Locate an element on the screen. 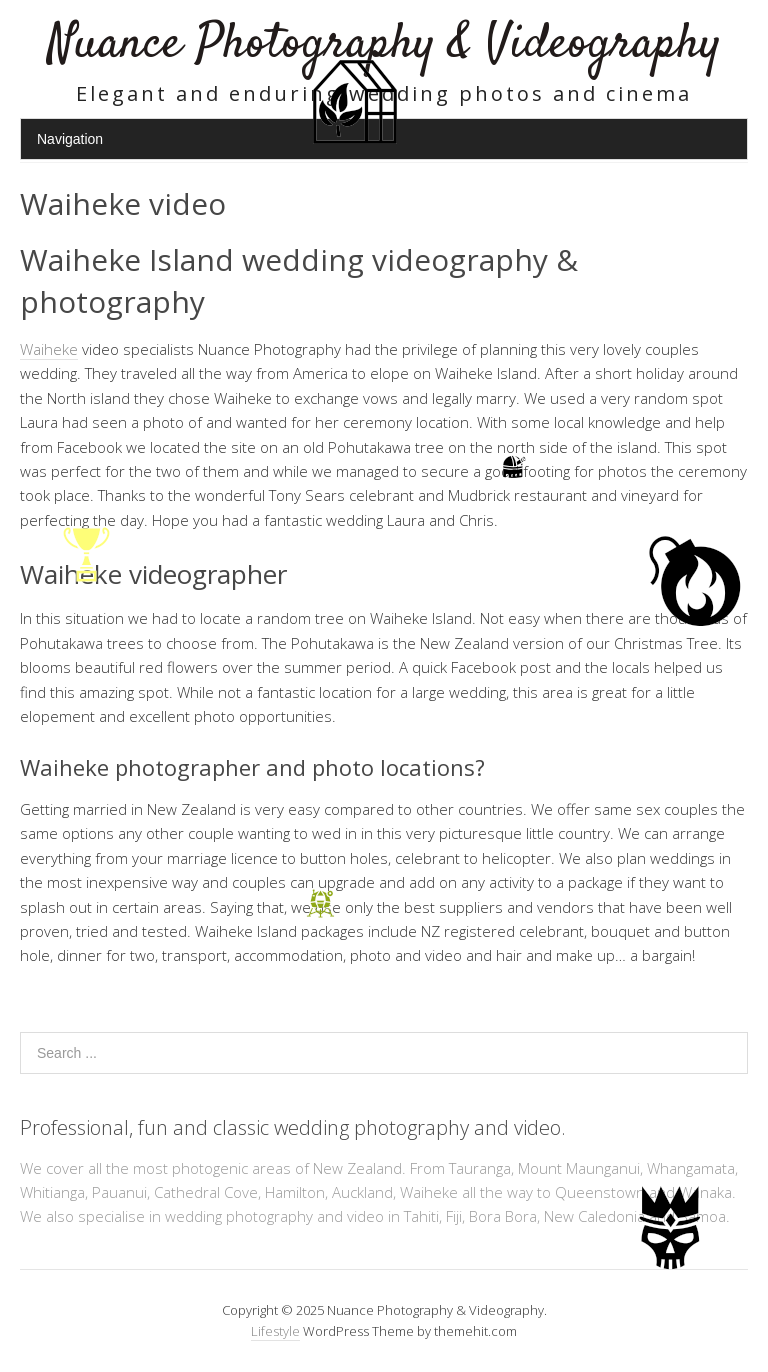 This screenshot has height=1372, width=768. indicates a boss enemy or final challenge is located at coordinates (670, 1228).